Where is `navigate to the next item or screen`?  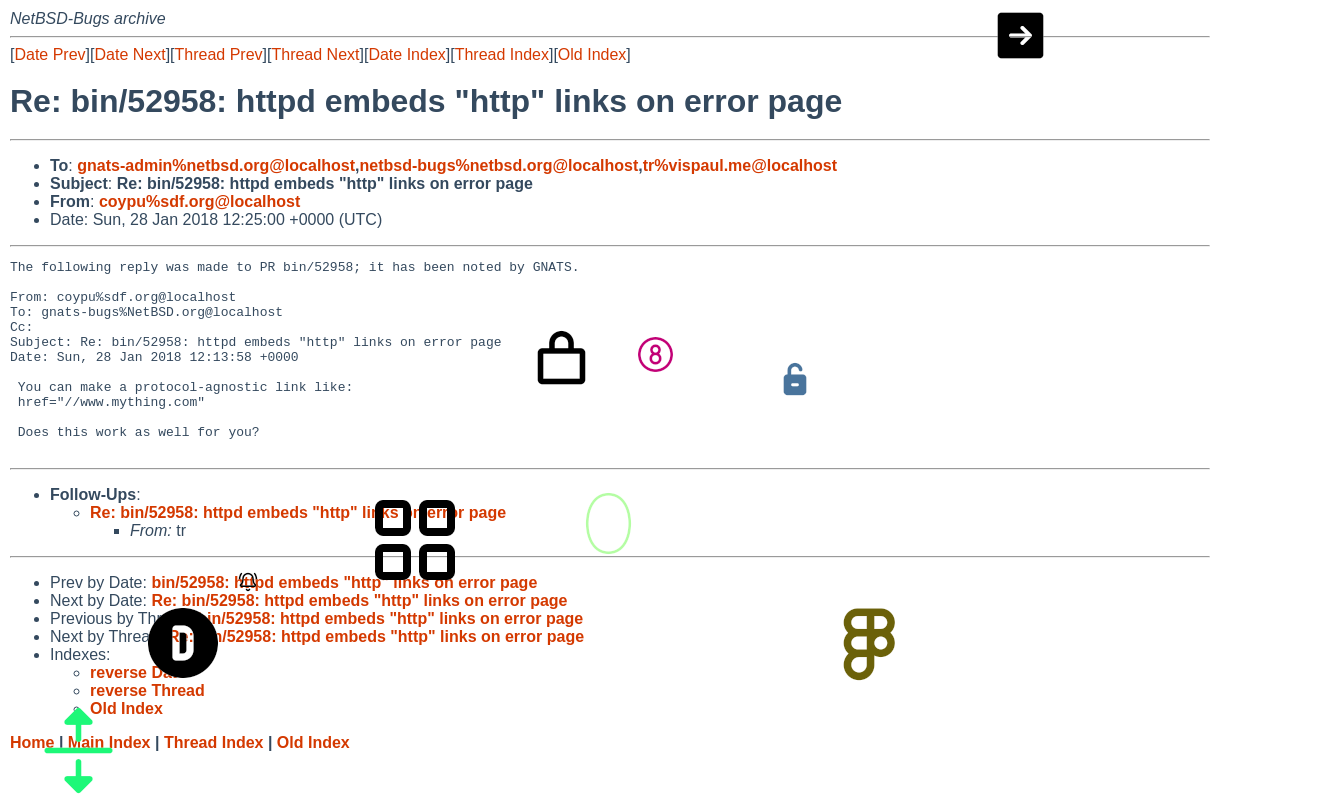
navigate to the next item or screen is located at coordinates (1020, 35).